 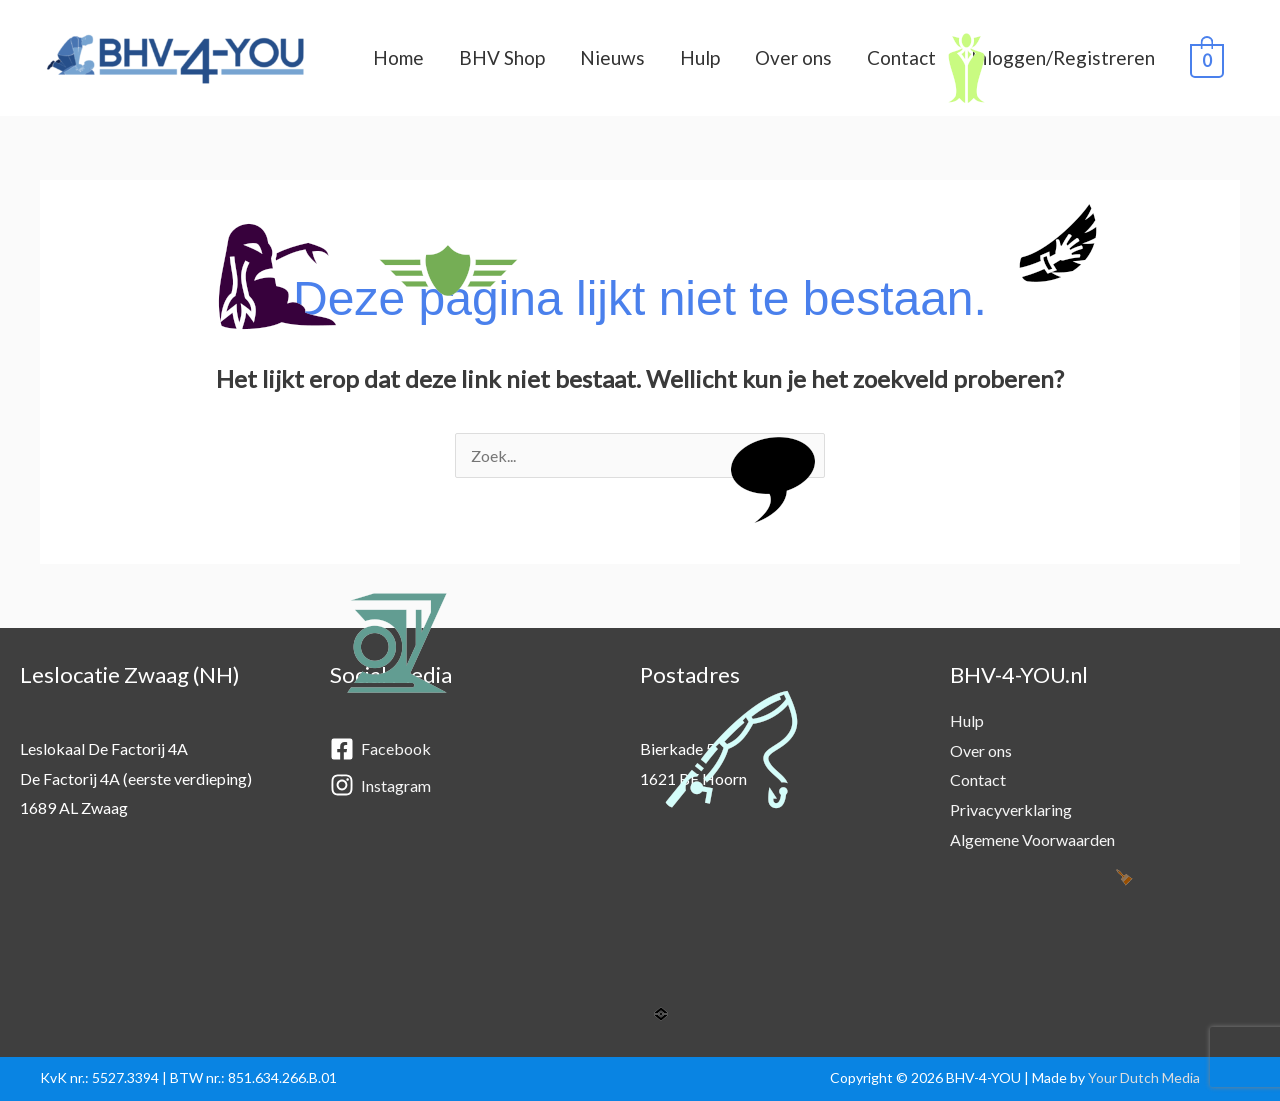 What do you see at coordinates (731, 749) in the screenshot?
I see `access fishing mini-game or activity` at bounding box center [731, 749].